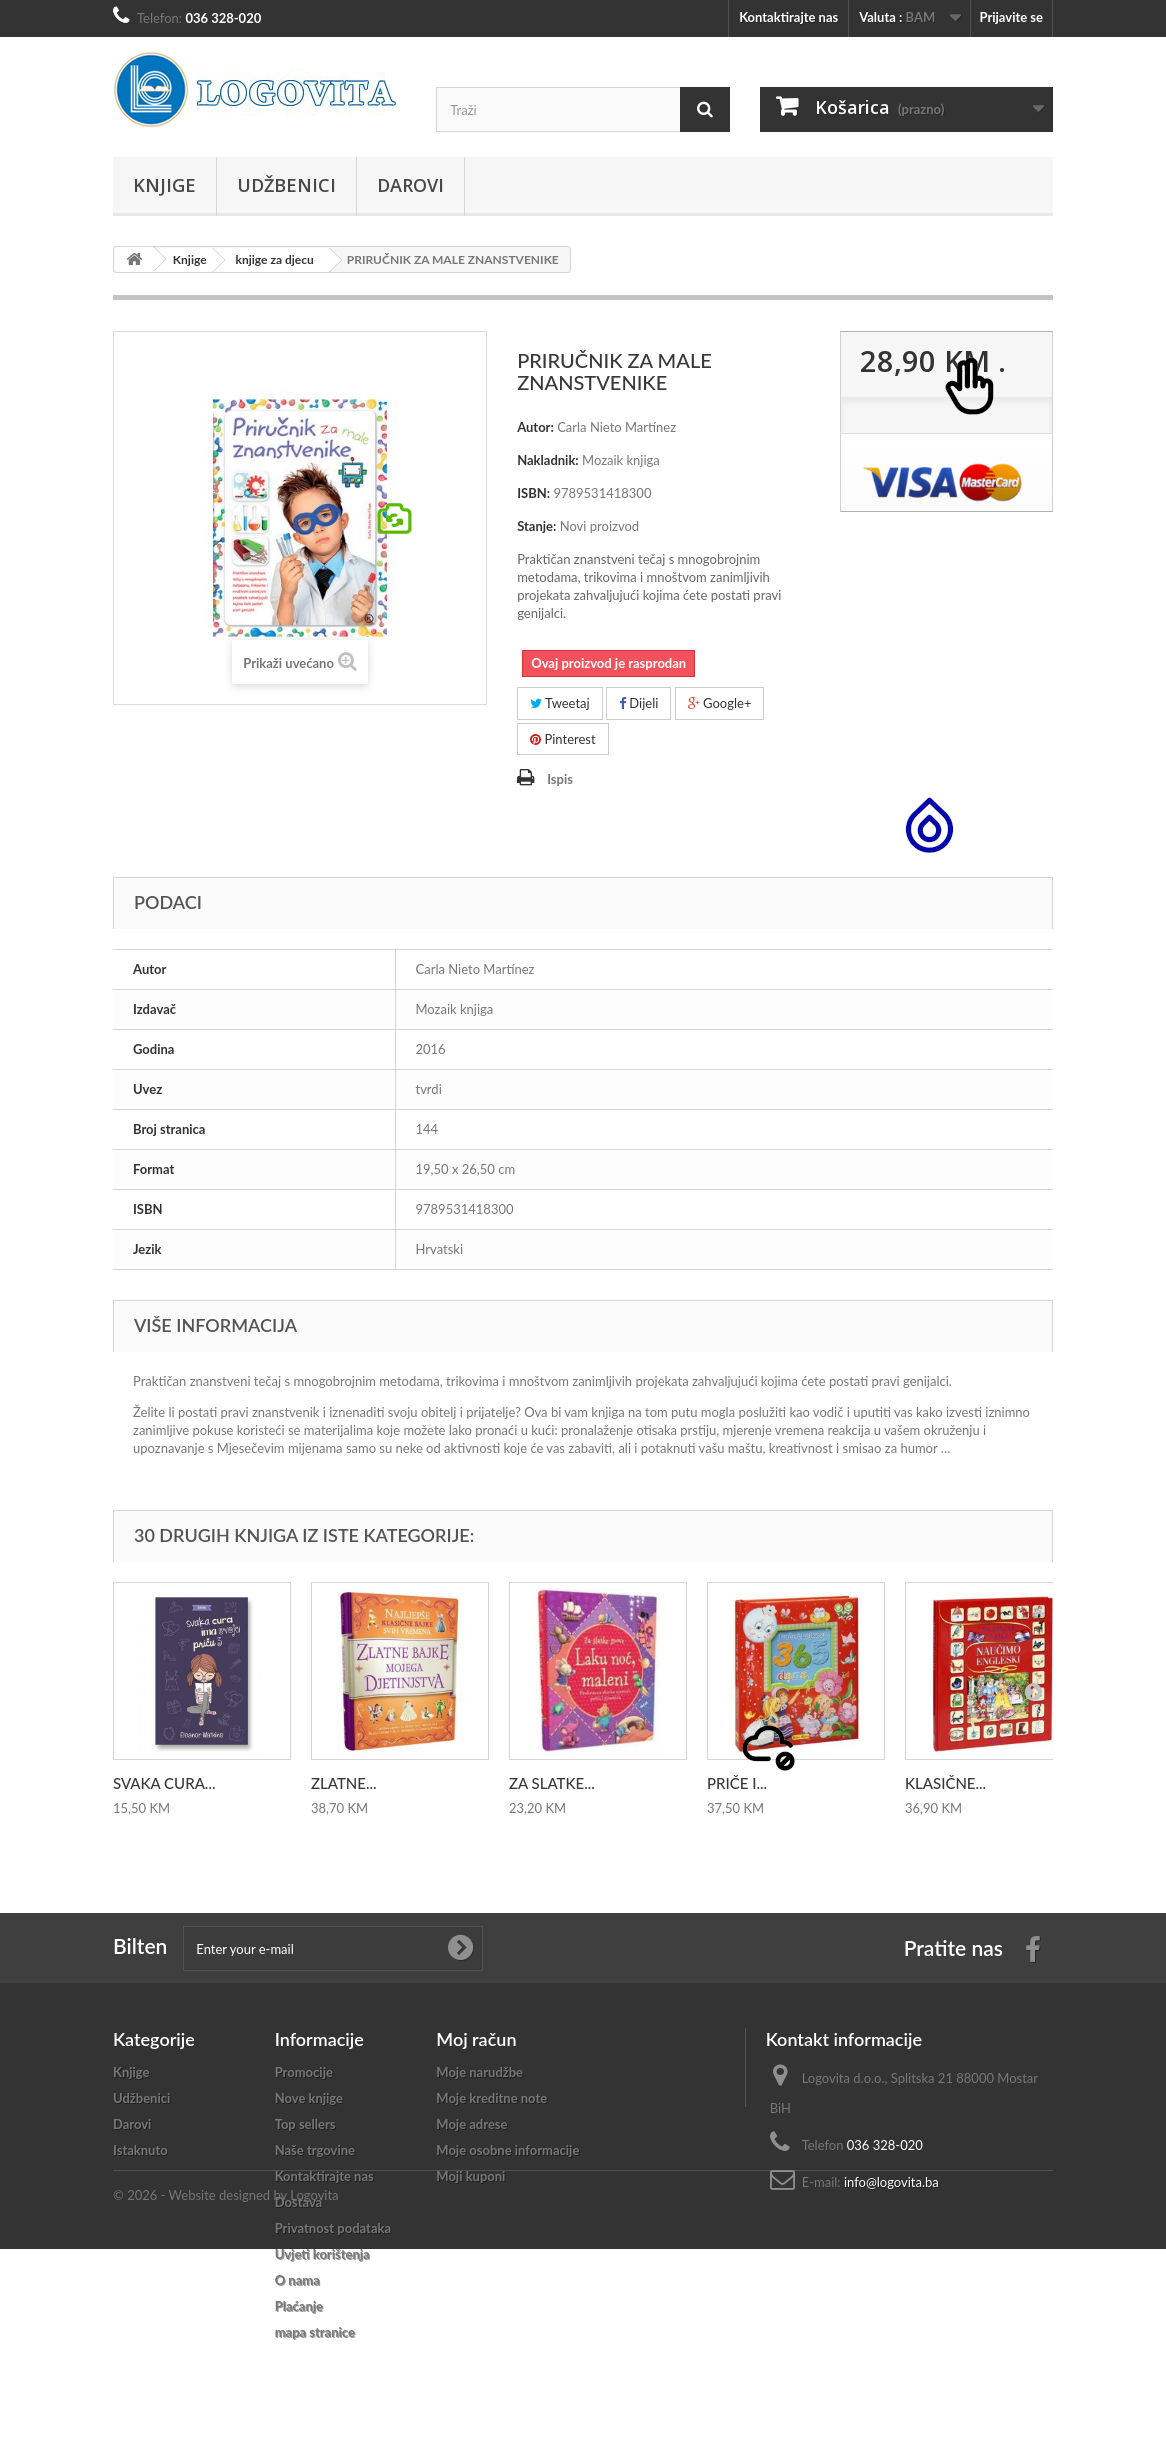 The width and height of the screenshot is (1166, 2458). What do you see at coordinates (929, 826) in the screenshot?
I see `access Drops language learning app` at bounding box center [929, 826].